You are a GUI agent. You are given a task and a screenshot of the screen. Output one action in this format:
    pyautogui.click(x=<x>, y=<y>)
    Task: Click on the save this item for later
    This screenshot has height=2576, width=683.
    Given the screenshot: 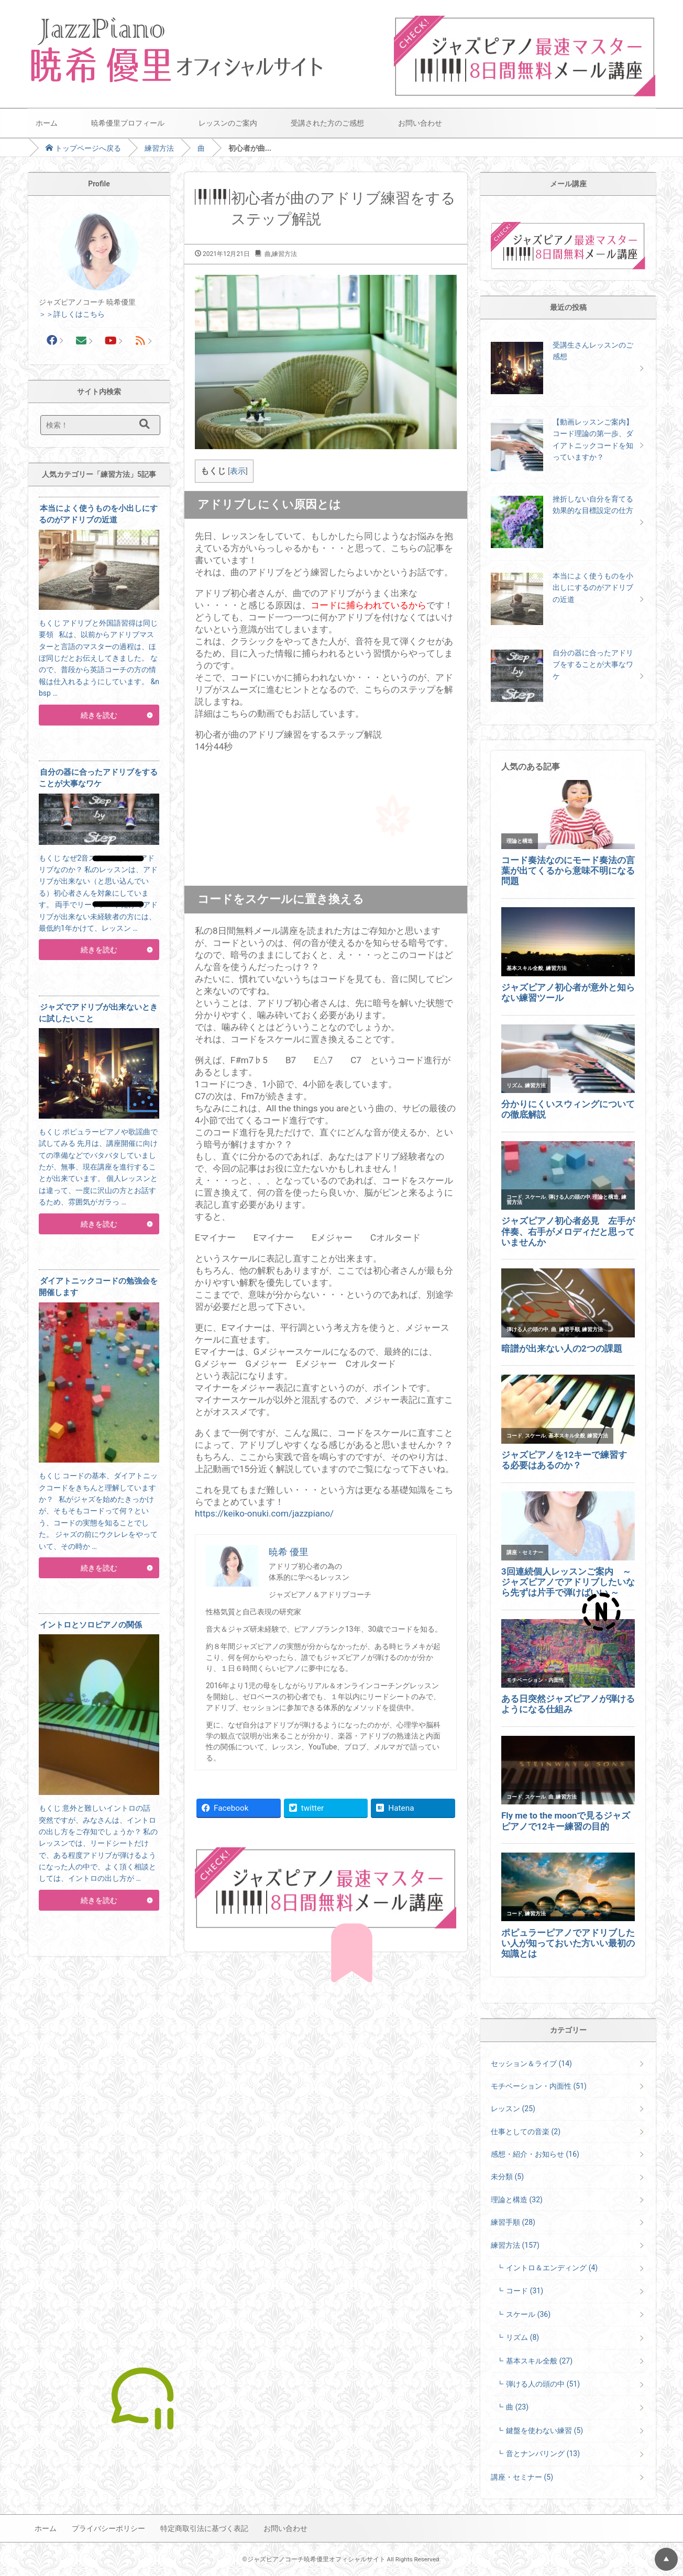 What is the action you would take?
    pyautogui.click(x=351, y=1953)
    